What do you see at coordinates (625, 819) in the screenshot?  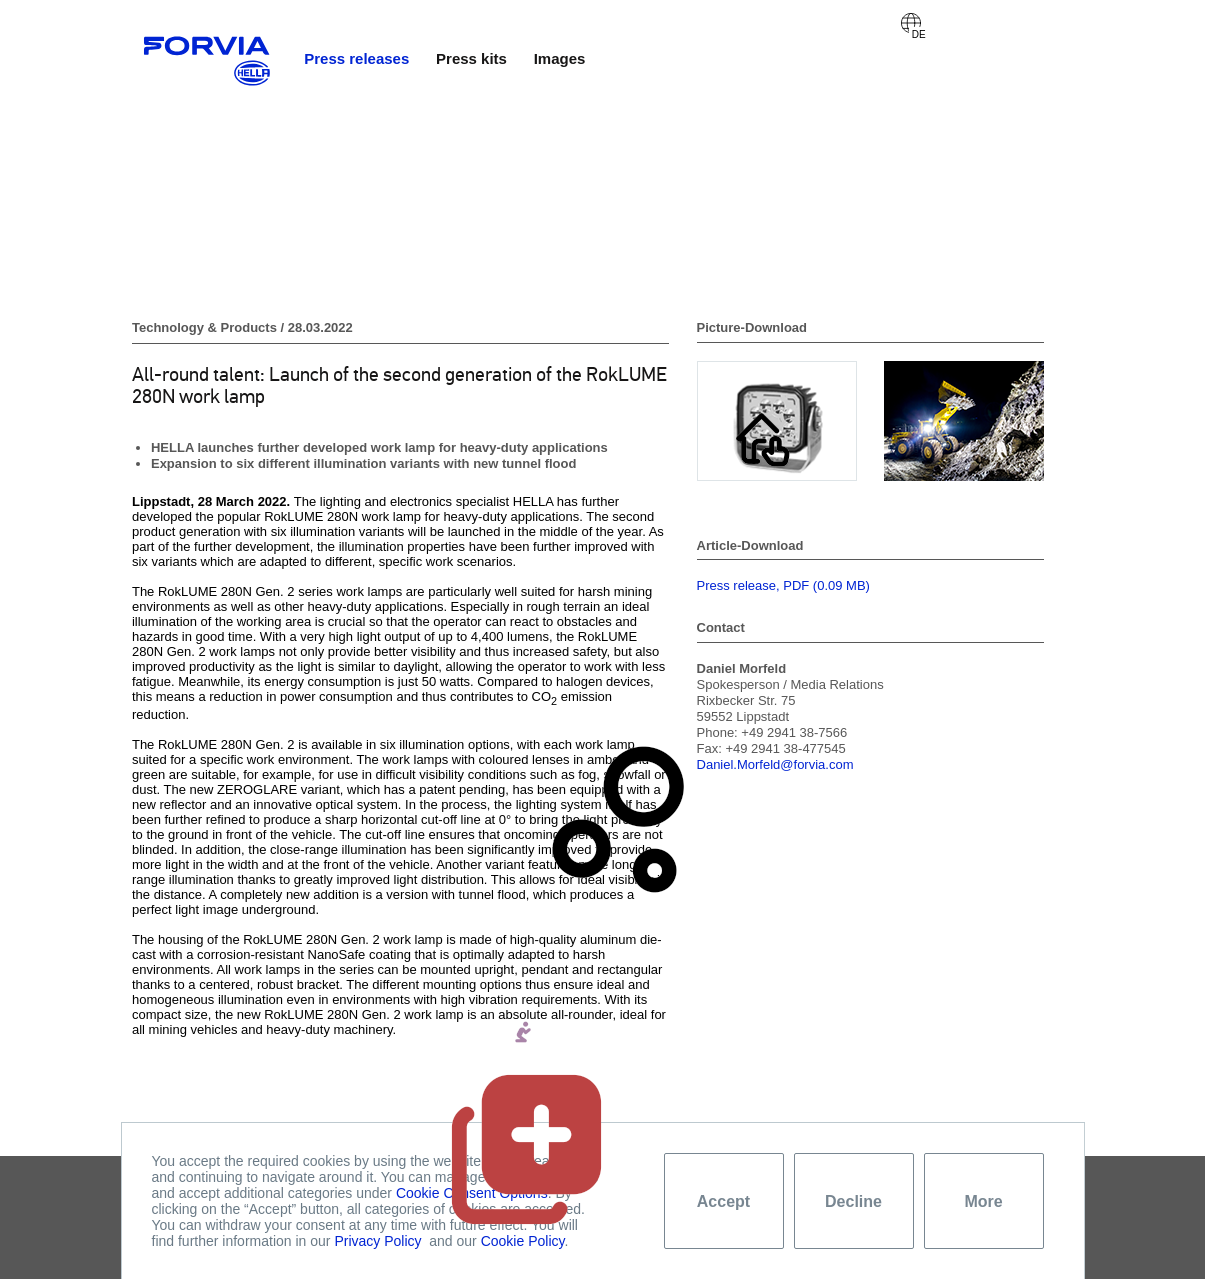 I see `view bubble chart data visualization` at bounding box center [625, 819].